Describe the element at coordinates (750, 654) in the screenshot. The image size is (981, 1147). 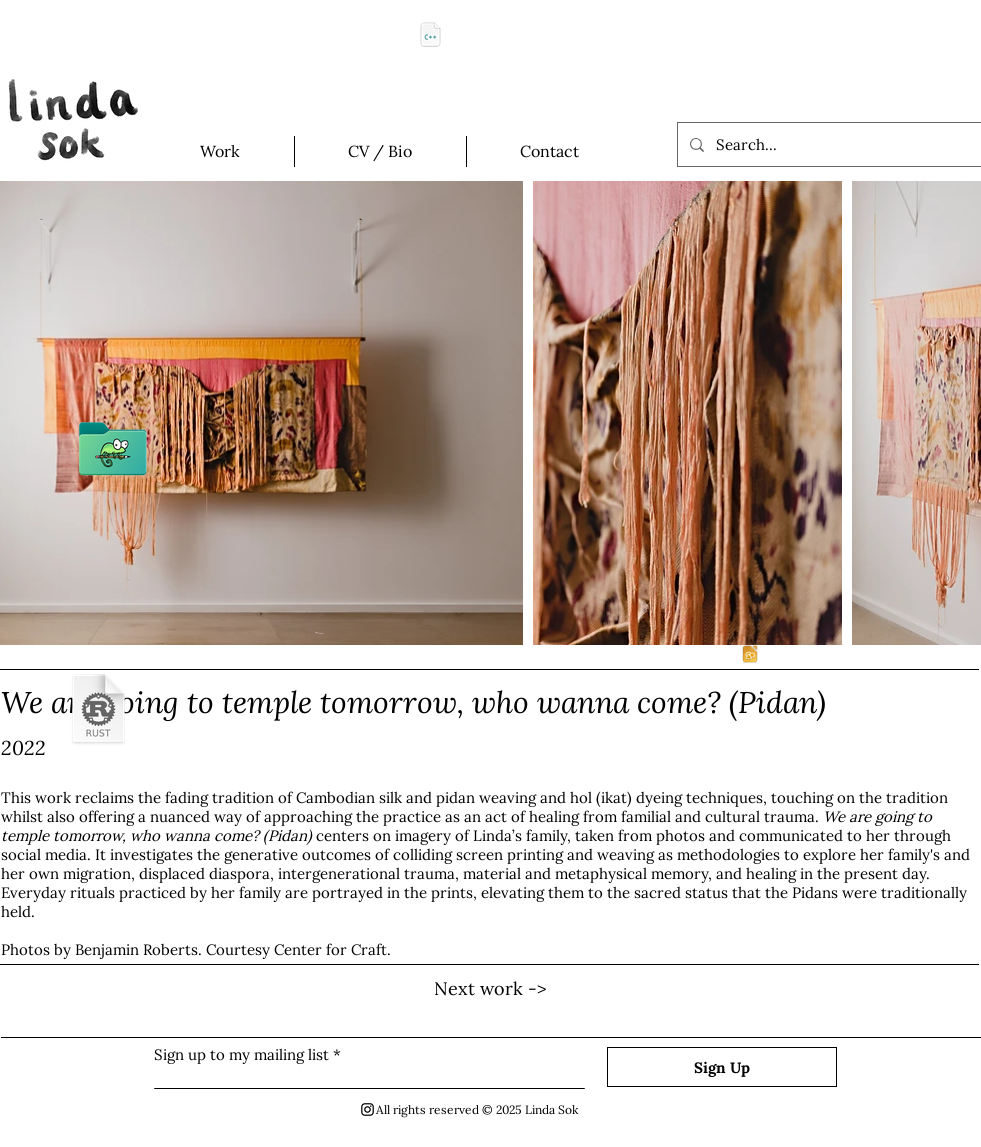
I see `open libreoffice draw application` at that location.